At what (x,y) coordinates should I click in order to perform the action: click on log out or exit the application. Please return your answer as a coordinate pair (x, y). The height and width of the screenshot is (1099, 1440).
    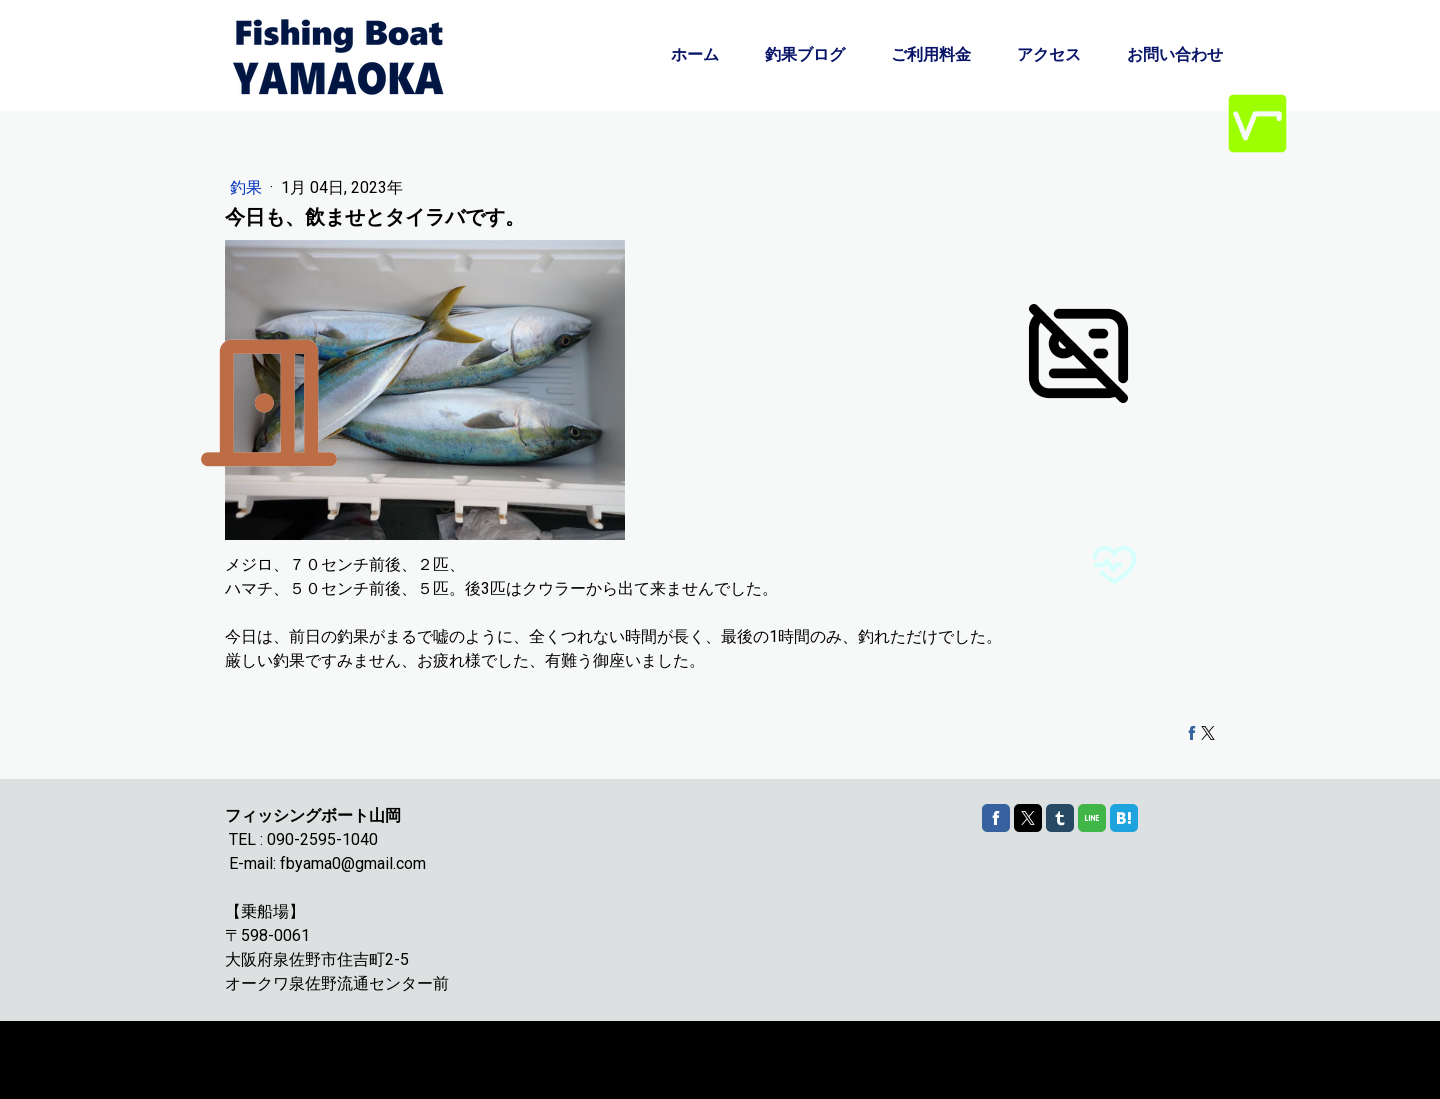
    Looking at the image, I should click on (269, 403).